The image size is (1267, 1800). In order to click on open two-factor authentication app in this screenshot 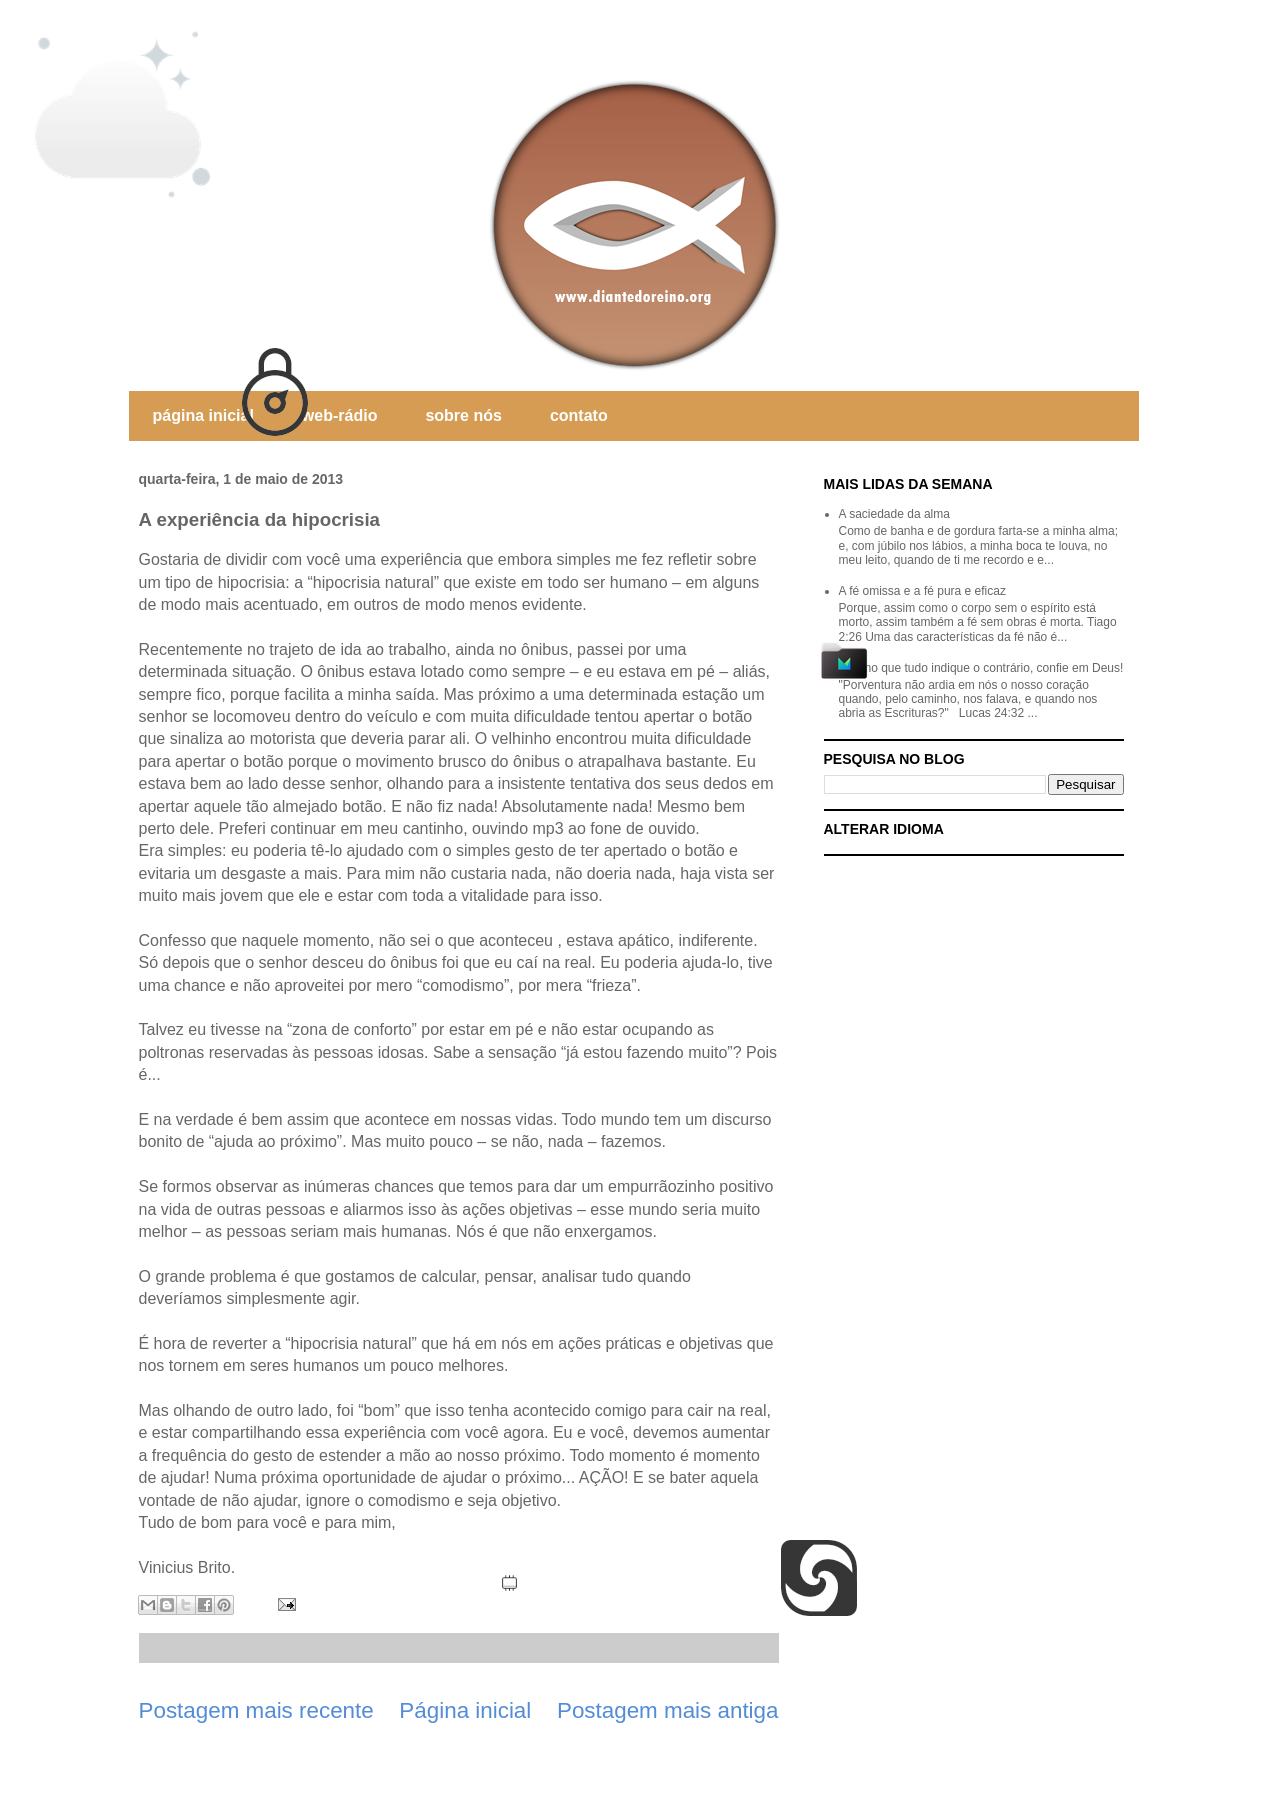, I will do `click(275, 392)`.